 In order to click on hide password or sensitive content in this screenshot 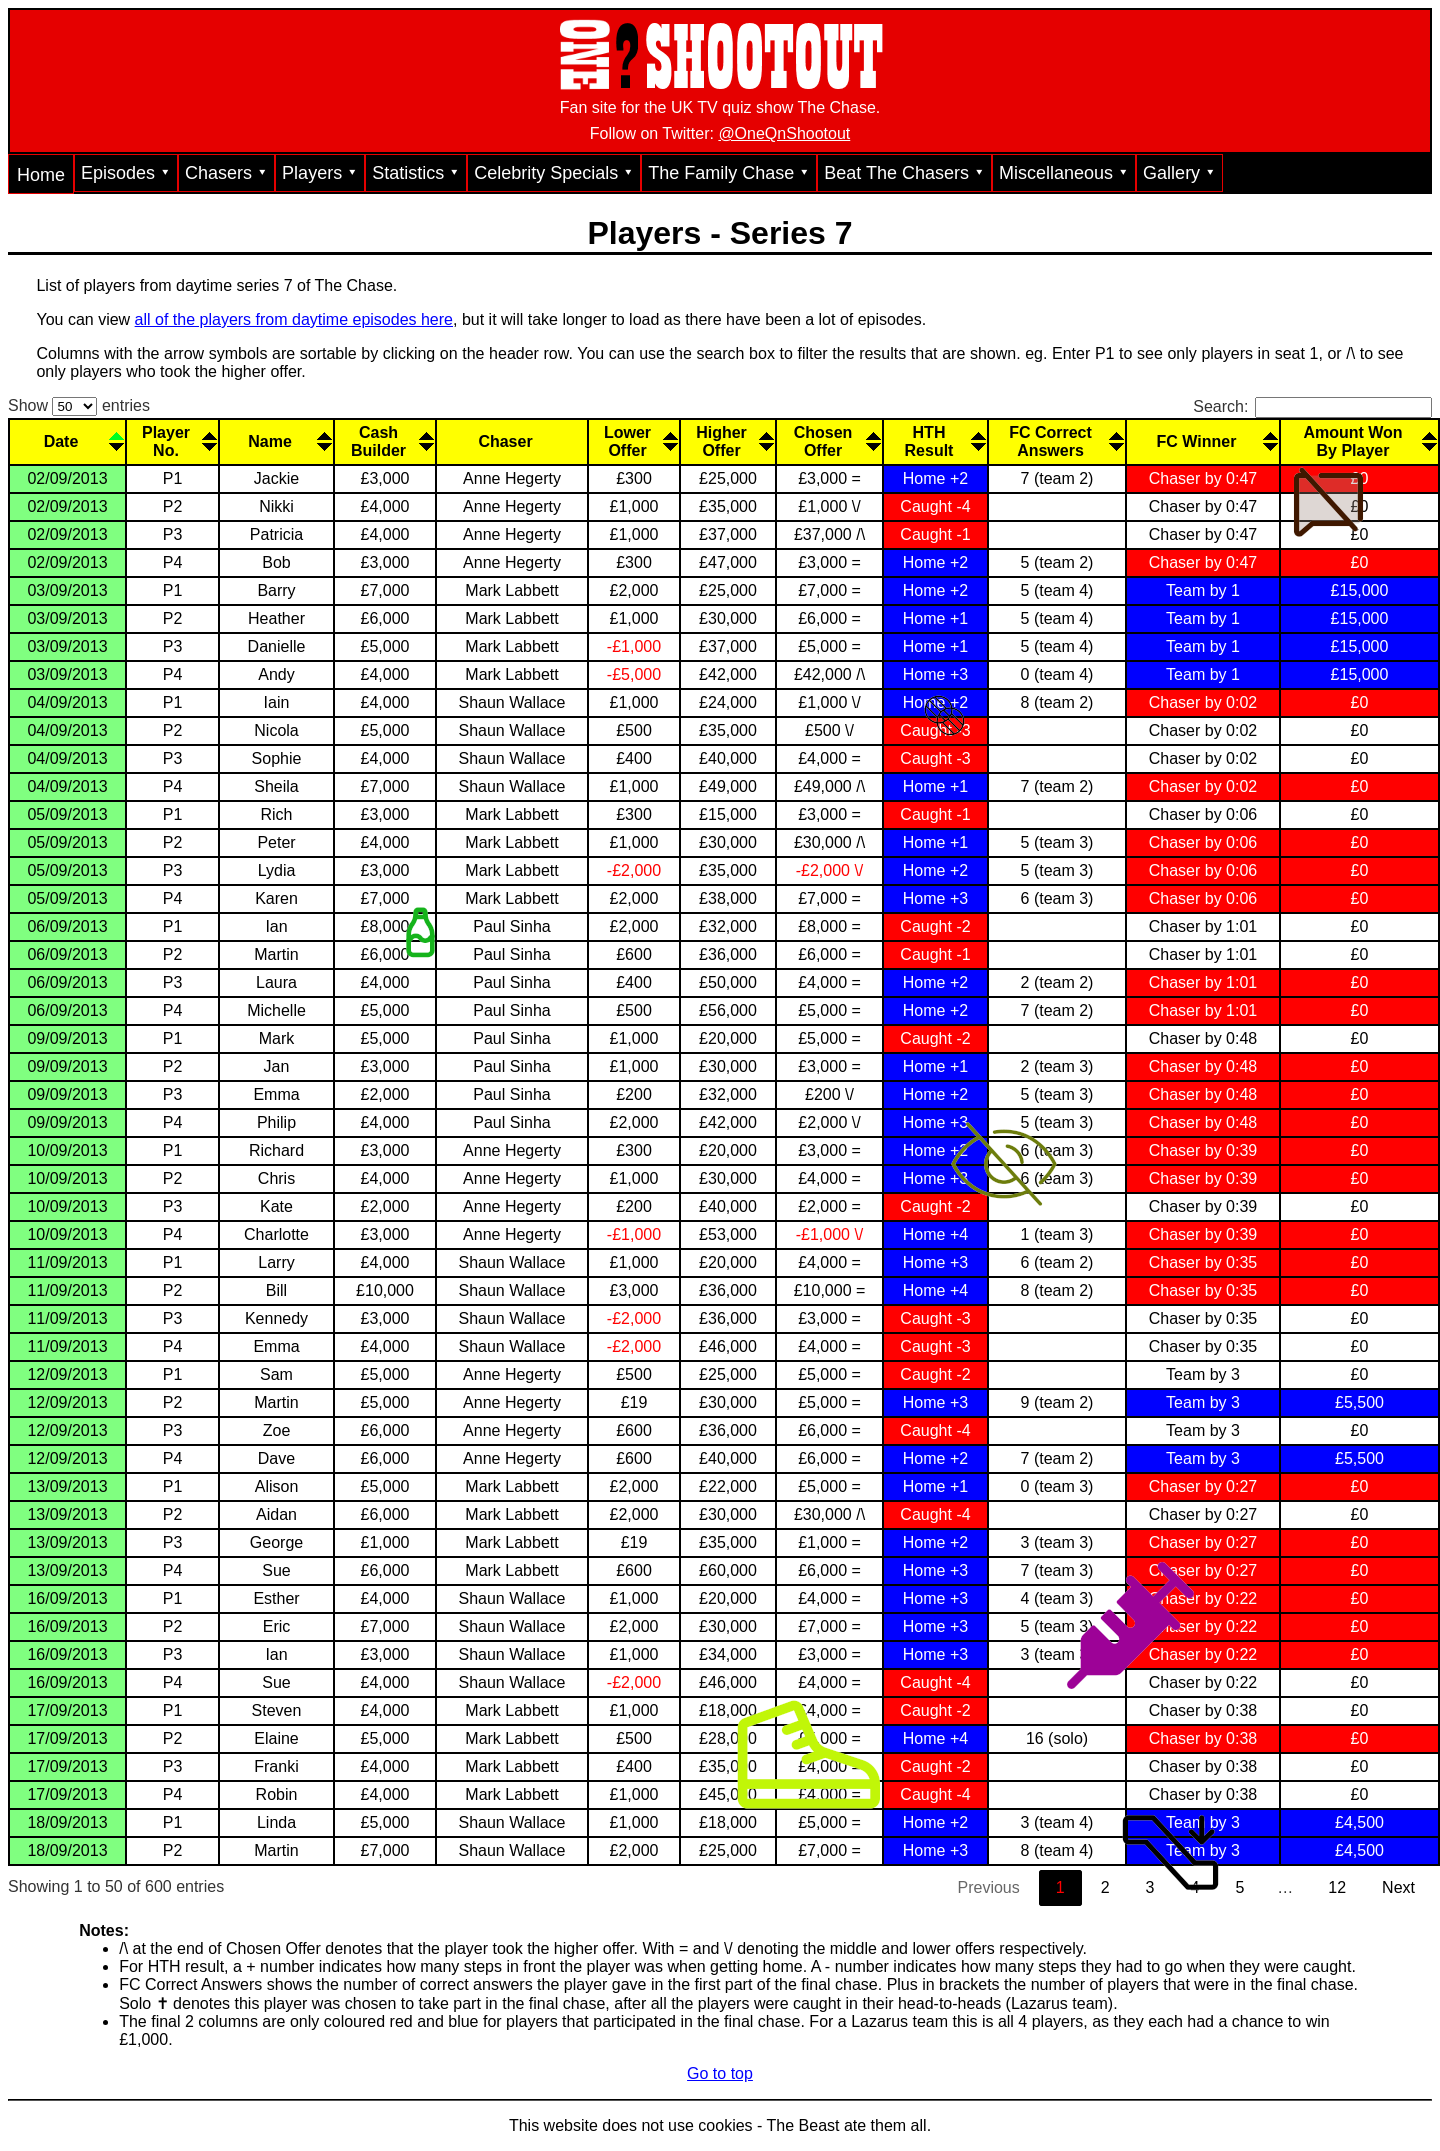, I will do `click(1004, 1164)`.